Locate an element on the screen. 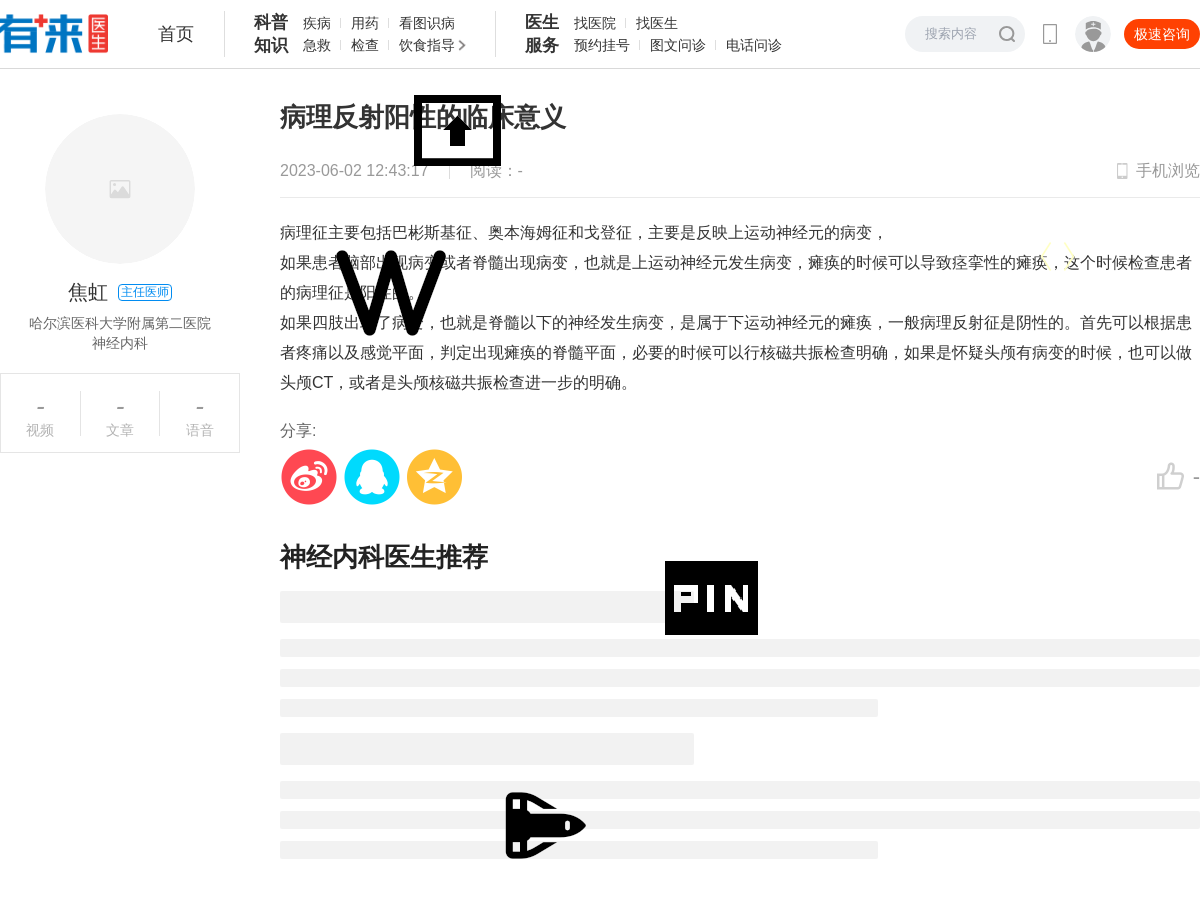 Image resolution: width=1200 pixels, height=911 pixels. present to all or share screen is located at coordinates (457, 130).